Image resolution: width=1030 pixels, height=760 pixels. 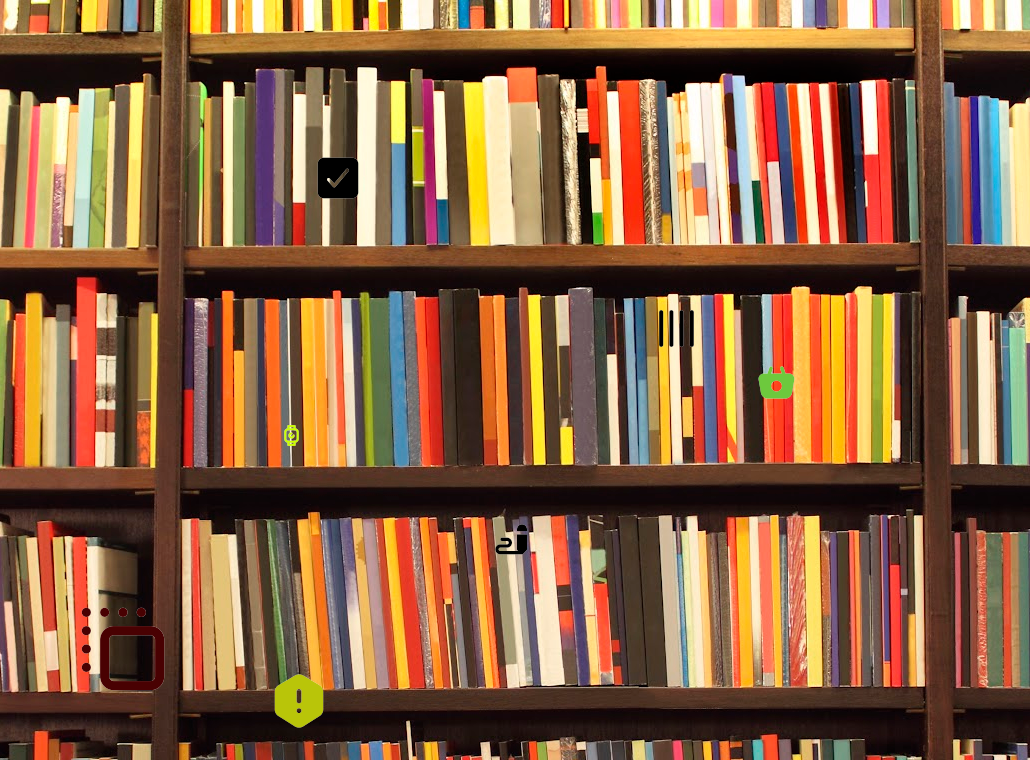 What do you see at coordinates (123, 649) in the screenshot?
I see `drag and drop to reorder items` at bounding box center [123, 649].